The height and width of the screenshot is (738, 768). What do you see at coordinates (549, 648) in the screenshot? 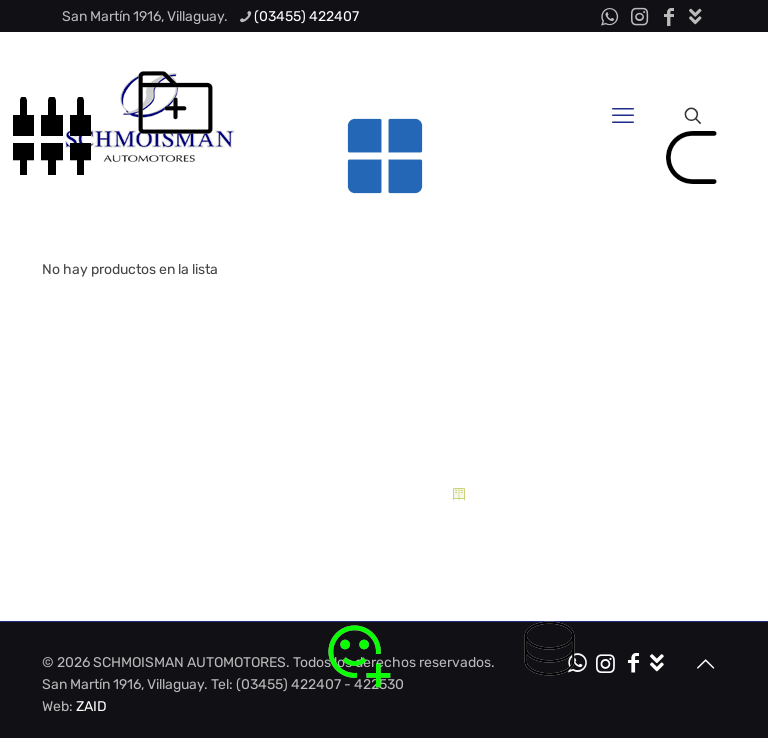
I see `access database or data storage` at bounding box center [549, 648].